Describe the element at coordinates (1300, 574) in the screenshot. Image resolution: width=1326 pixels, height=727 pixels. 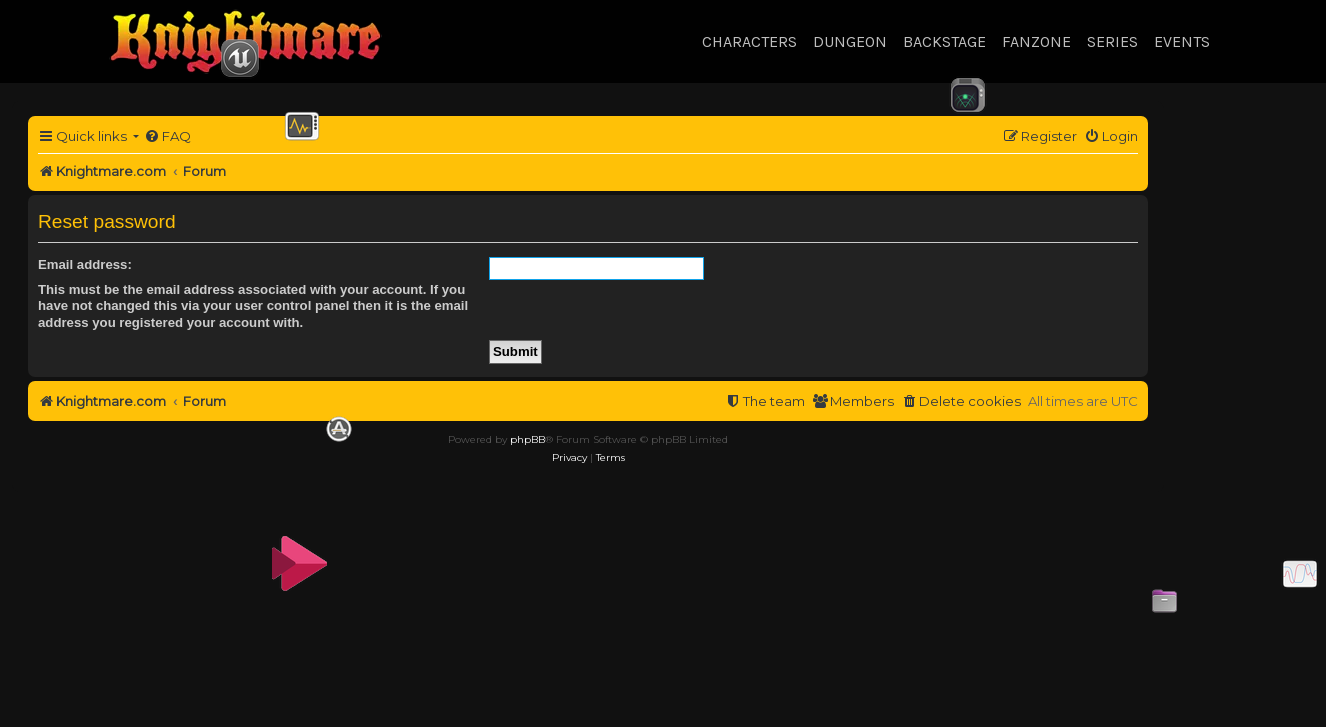
I see `open power statistics application` at that location.